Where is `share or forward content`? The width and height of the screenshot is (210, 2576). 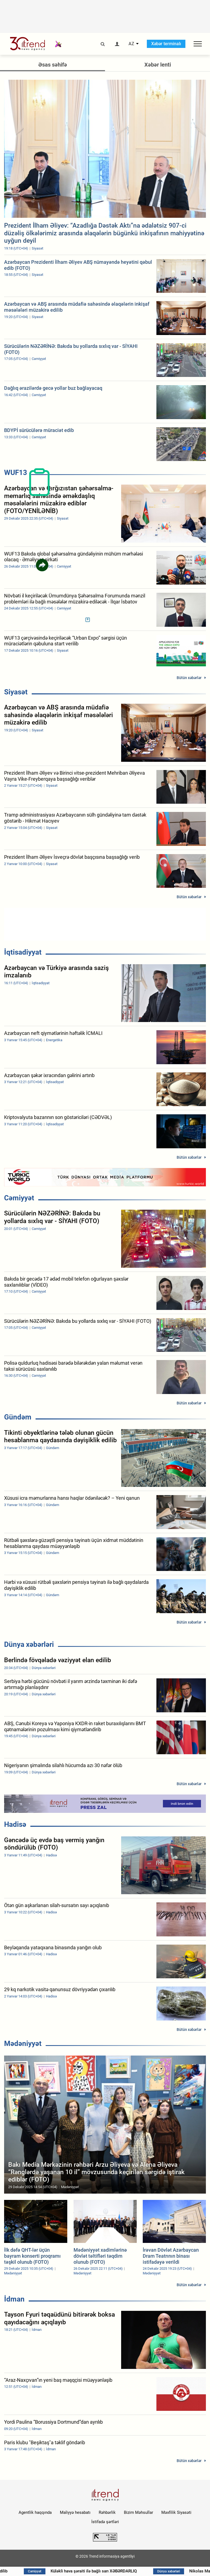 share or forward content is located at coordinates (42, 565).